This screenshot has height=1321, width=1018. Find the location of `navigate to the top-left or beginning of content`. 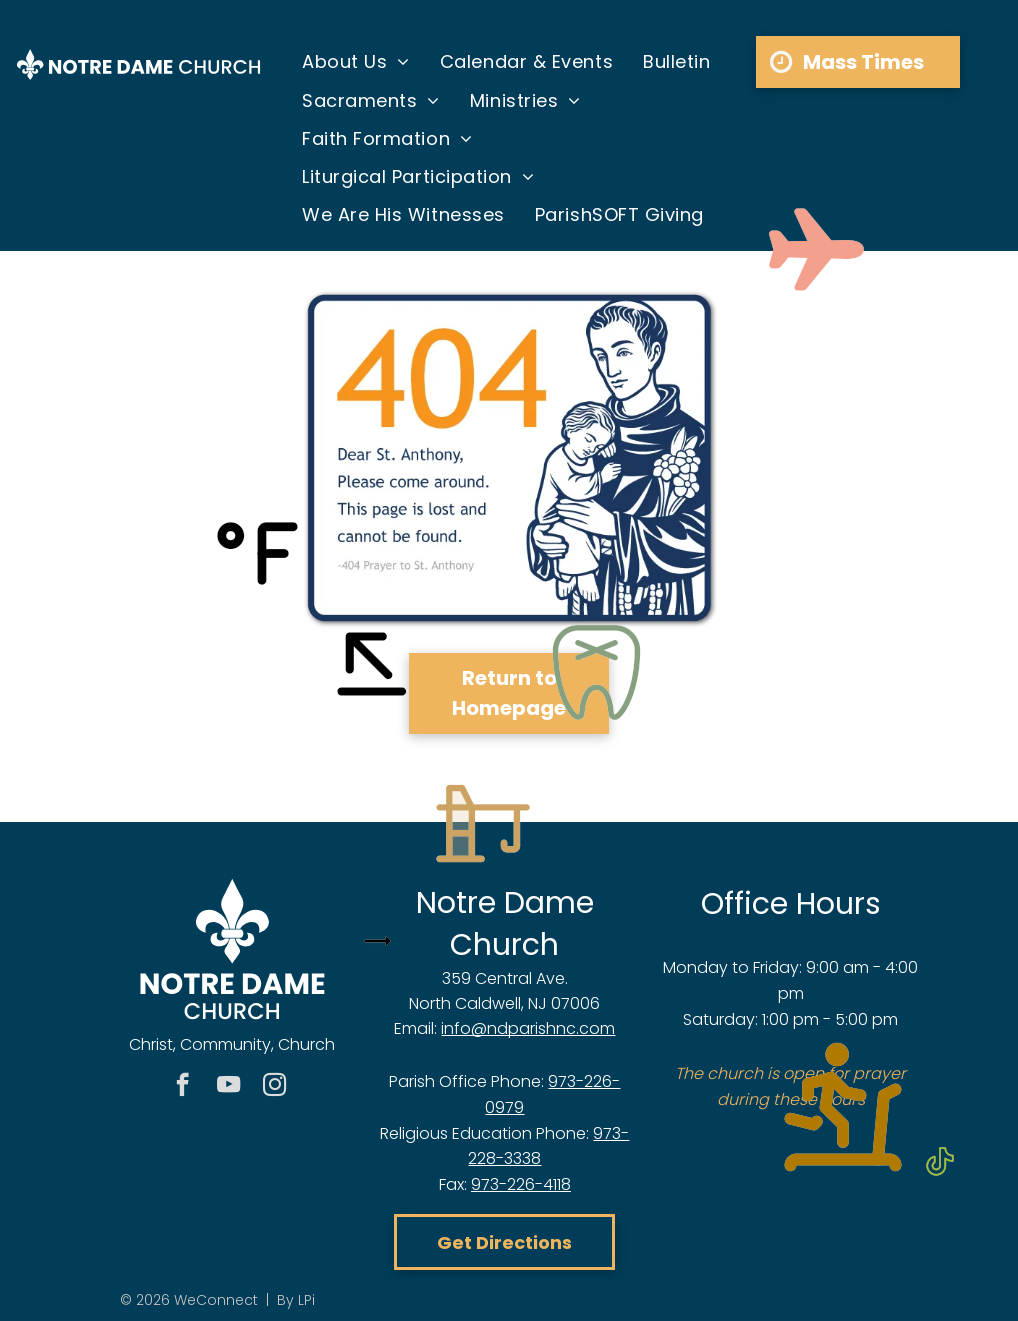

navigate to the top-left or beginning of content is located at coordinates (369, 664).